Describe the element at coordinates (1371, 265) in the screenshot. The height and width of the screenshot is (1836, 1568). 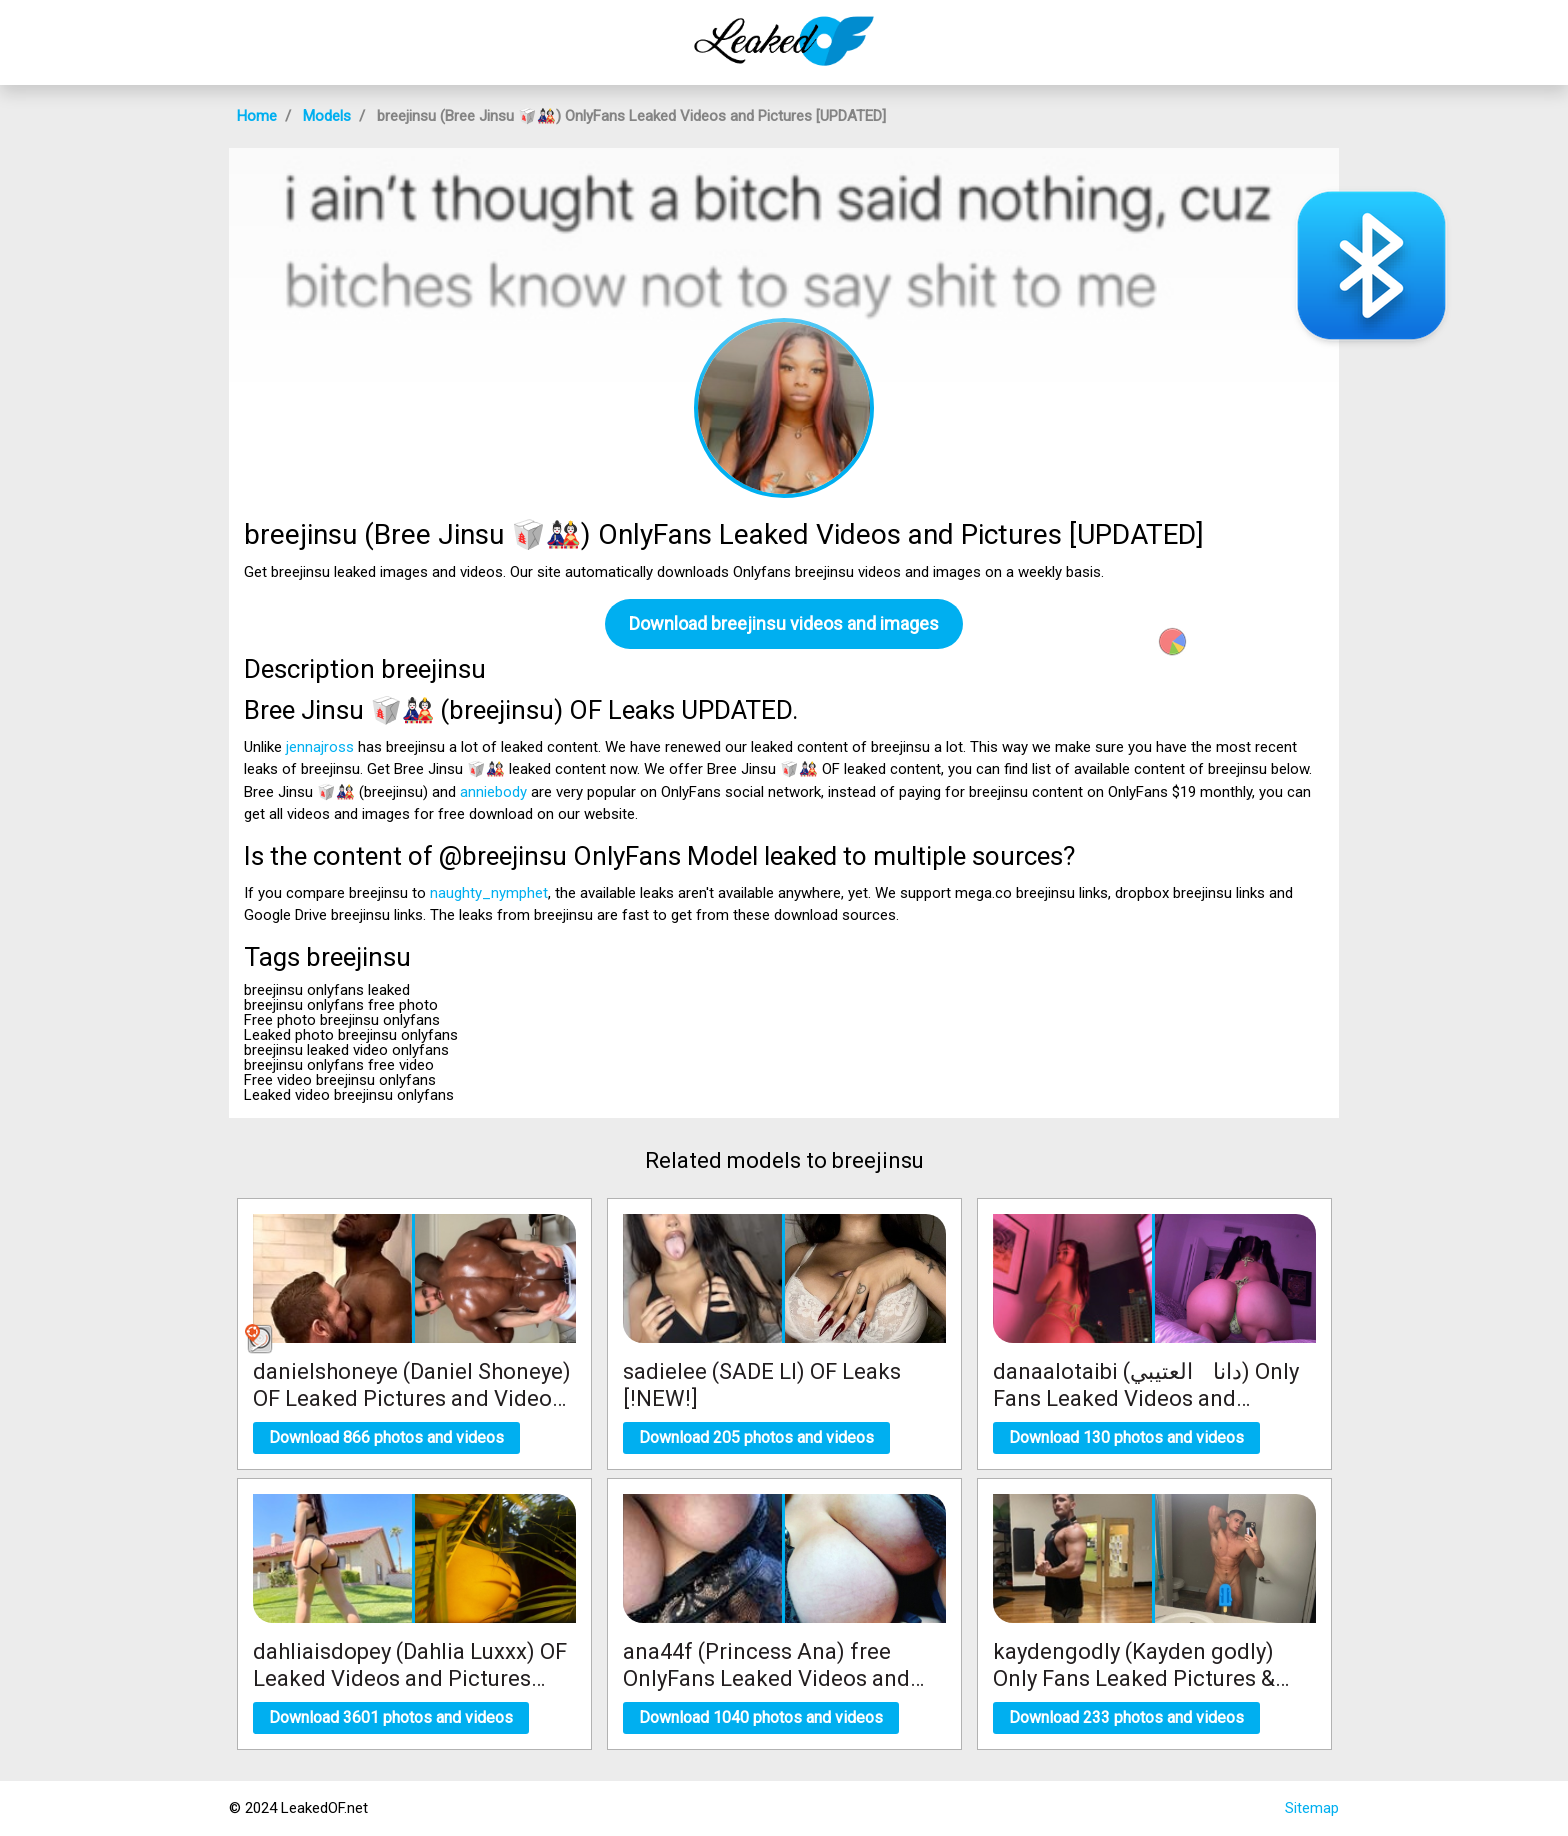
I see `open bluetooth settings` at that location.